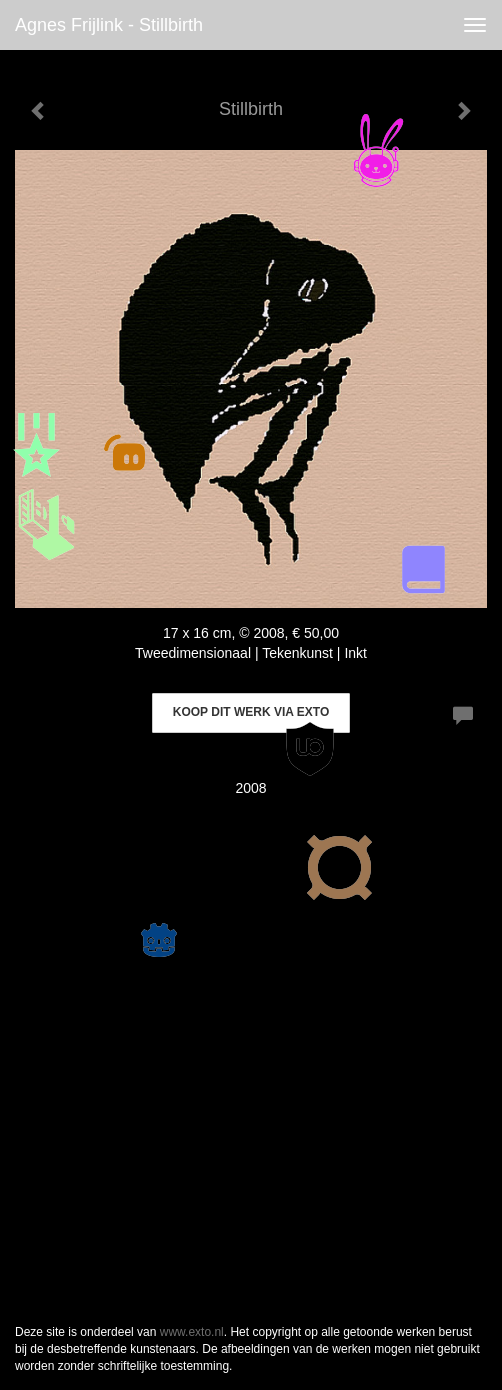 The image size is (502, 1390). I want to click on uBlock Origin browser extension logo, so click(310, 749).